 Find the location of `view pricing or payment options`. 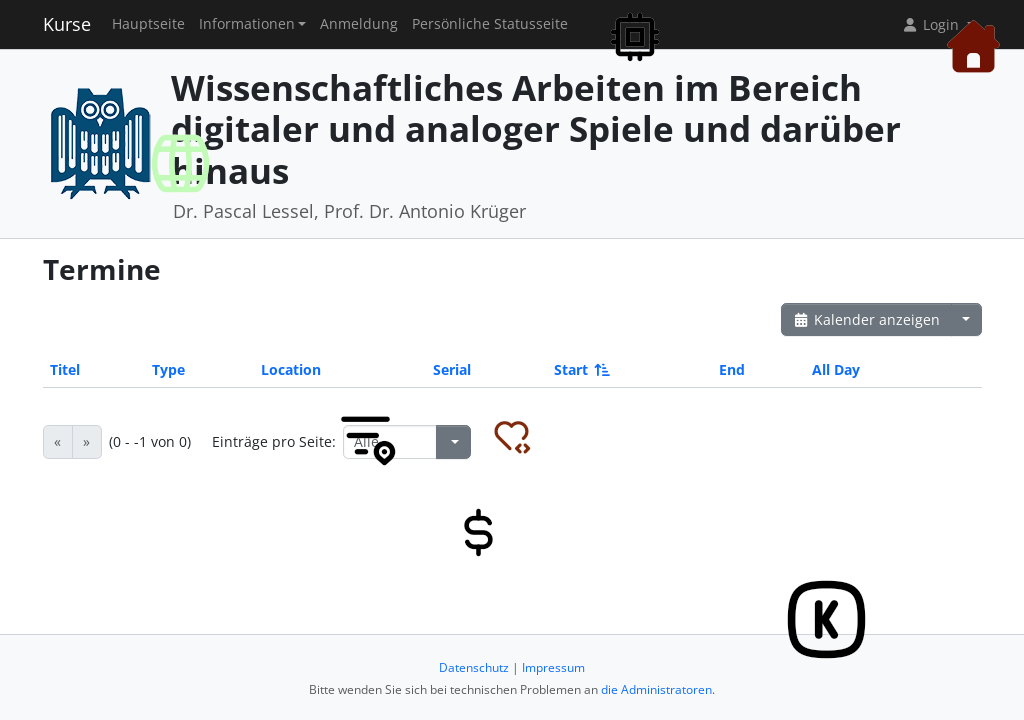

view pricing or payment options is located at coordinates (478, 532).